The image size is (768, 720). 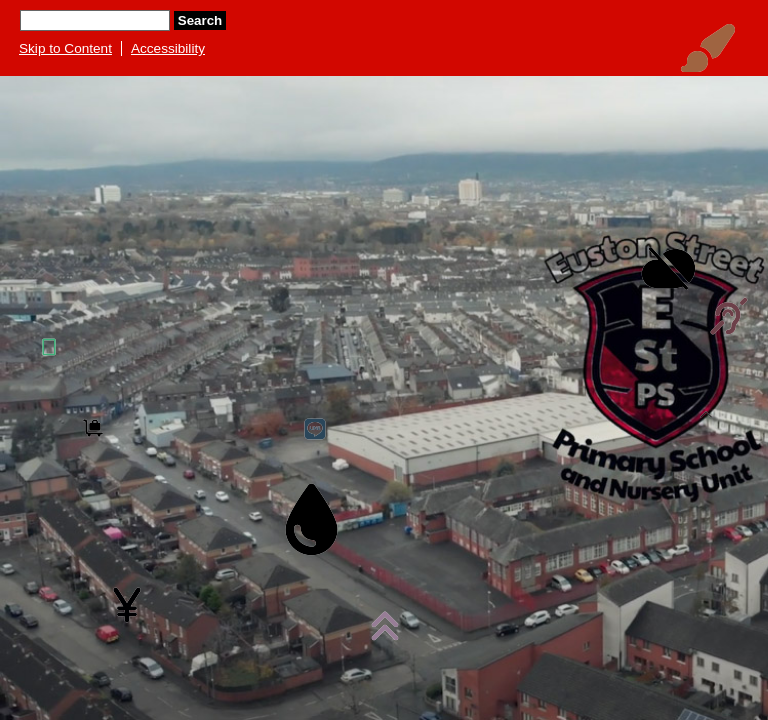 I want to click on view price in japanese yen, so click(x=127, y=605).